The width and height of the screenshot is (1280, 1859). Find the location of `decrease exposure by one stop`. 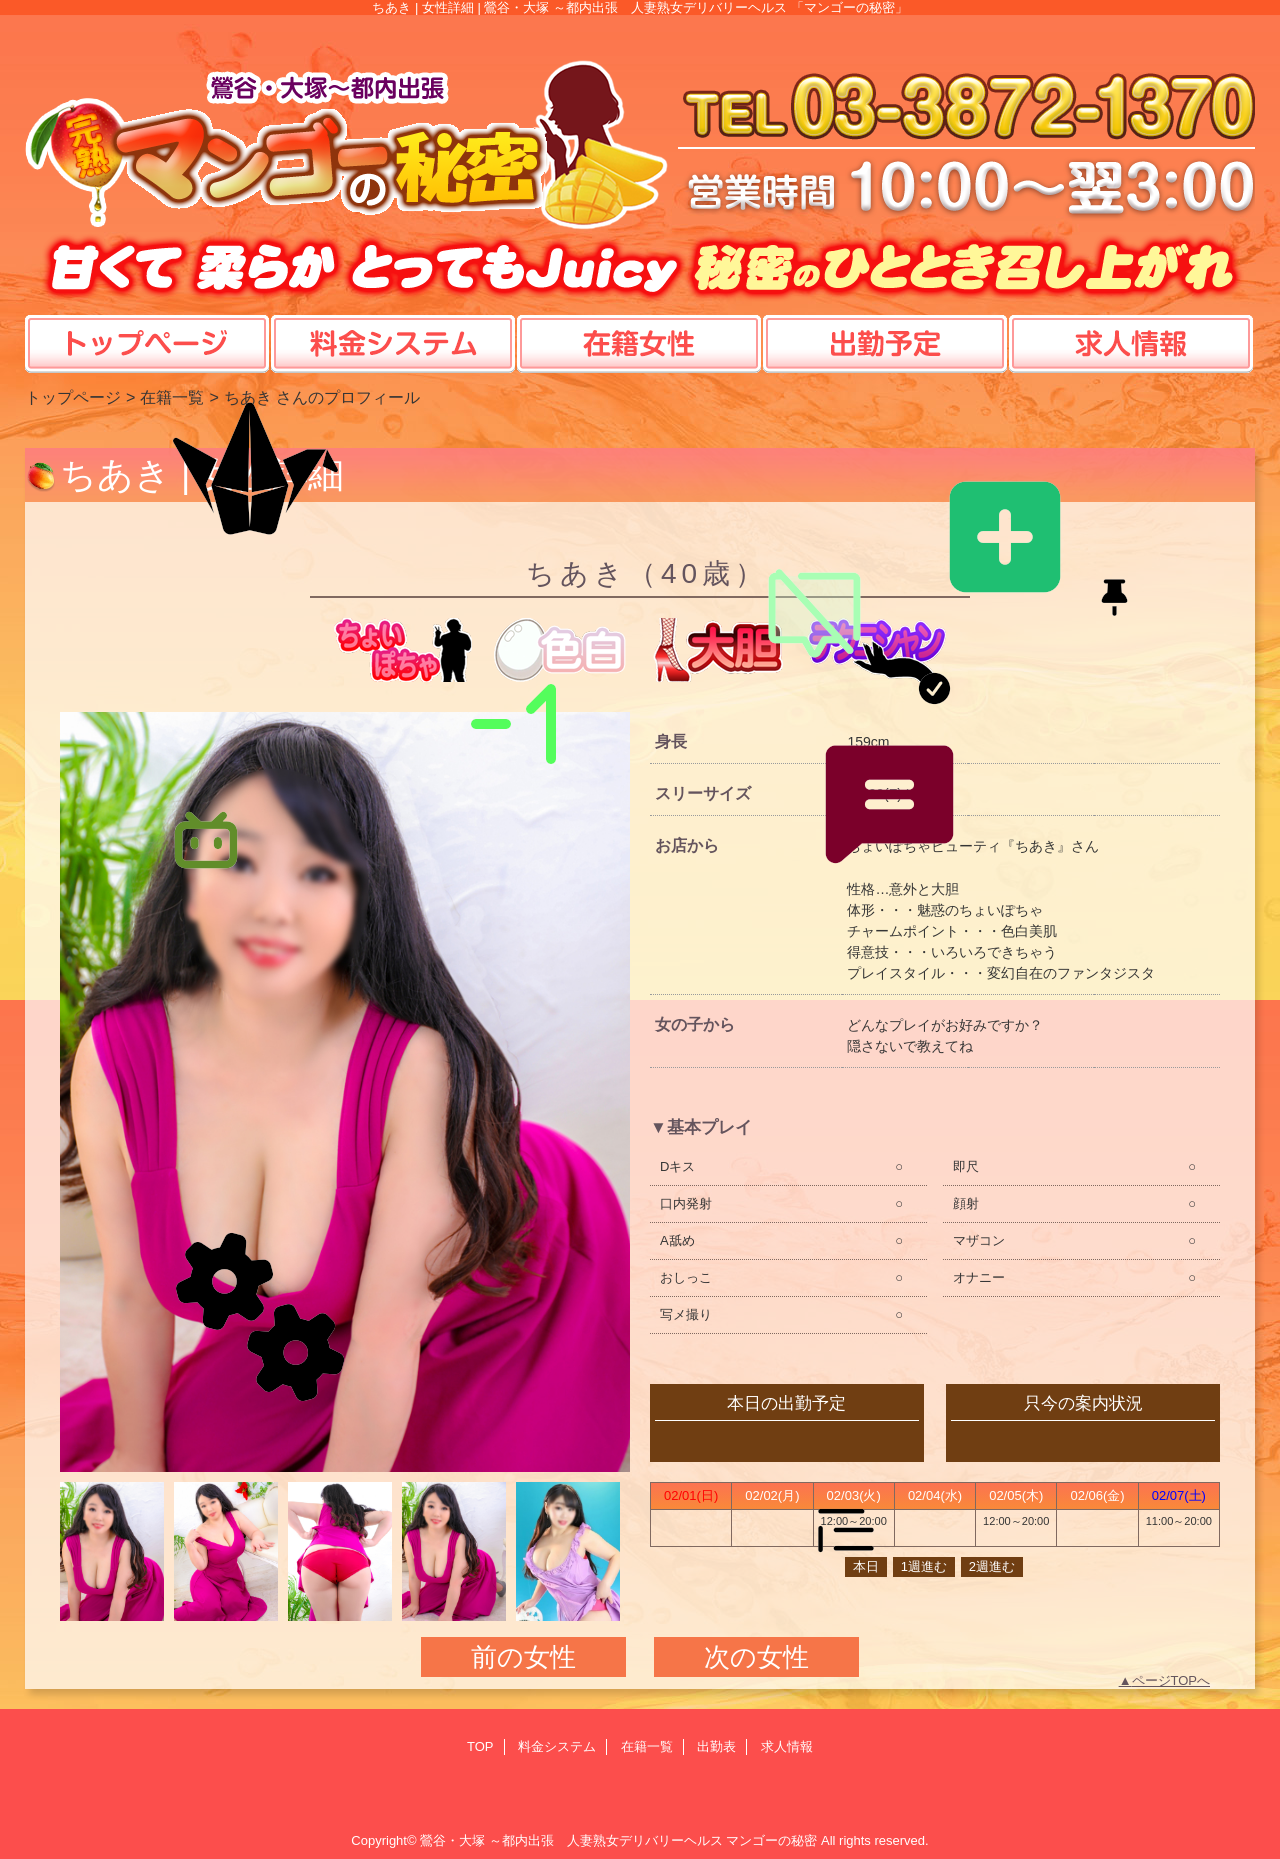

decrease exposure by one stop is located at coordinates (521, 724).